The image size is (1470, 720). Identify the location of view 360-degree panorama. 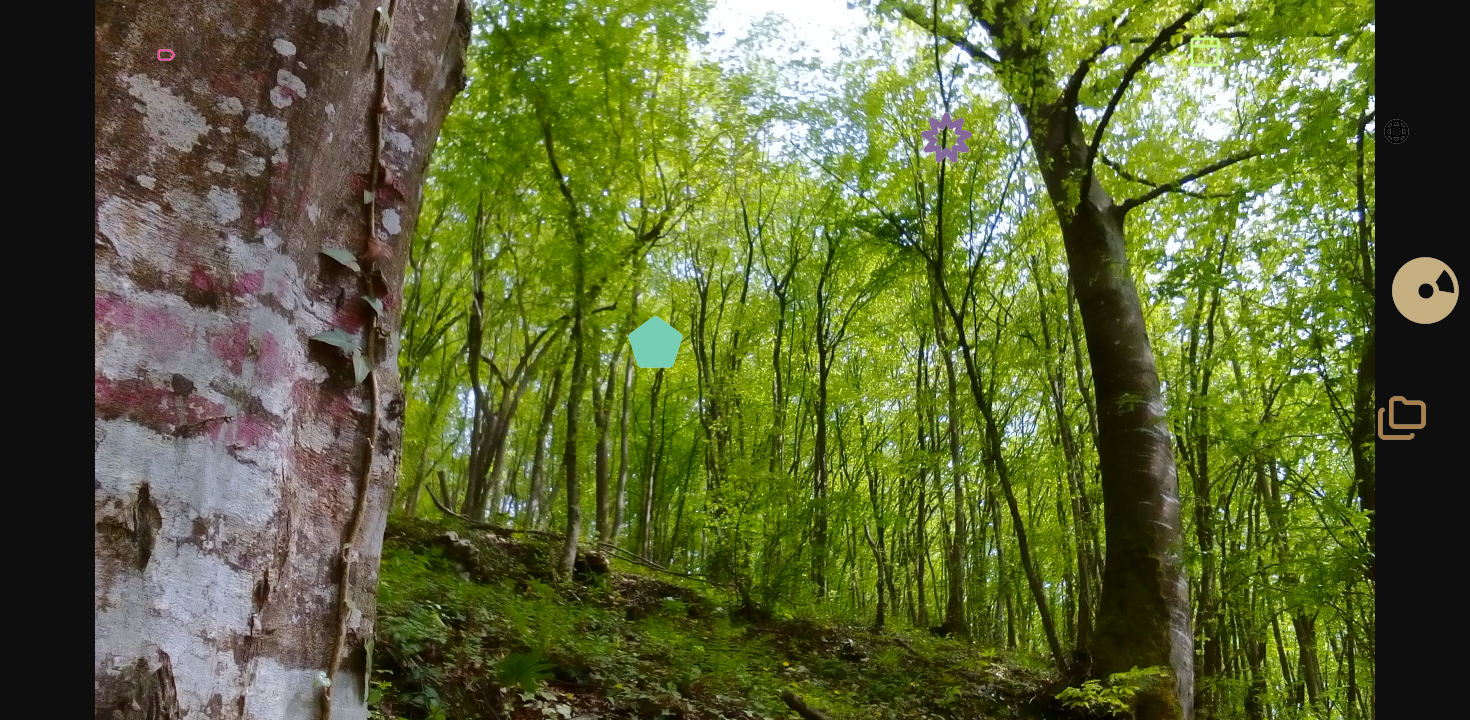
(1396, 131).